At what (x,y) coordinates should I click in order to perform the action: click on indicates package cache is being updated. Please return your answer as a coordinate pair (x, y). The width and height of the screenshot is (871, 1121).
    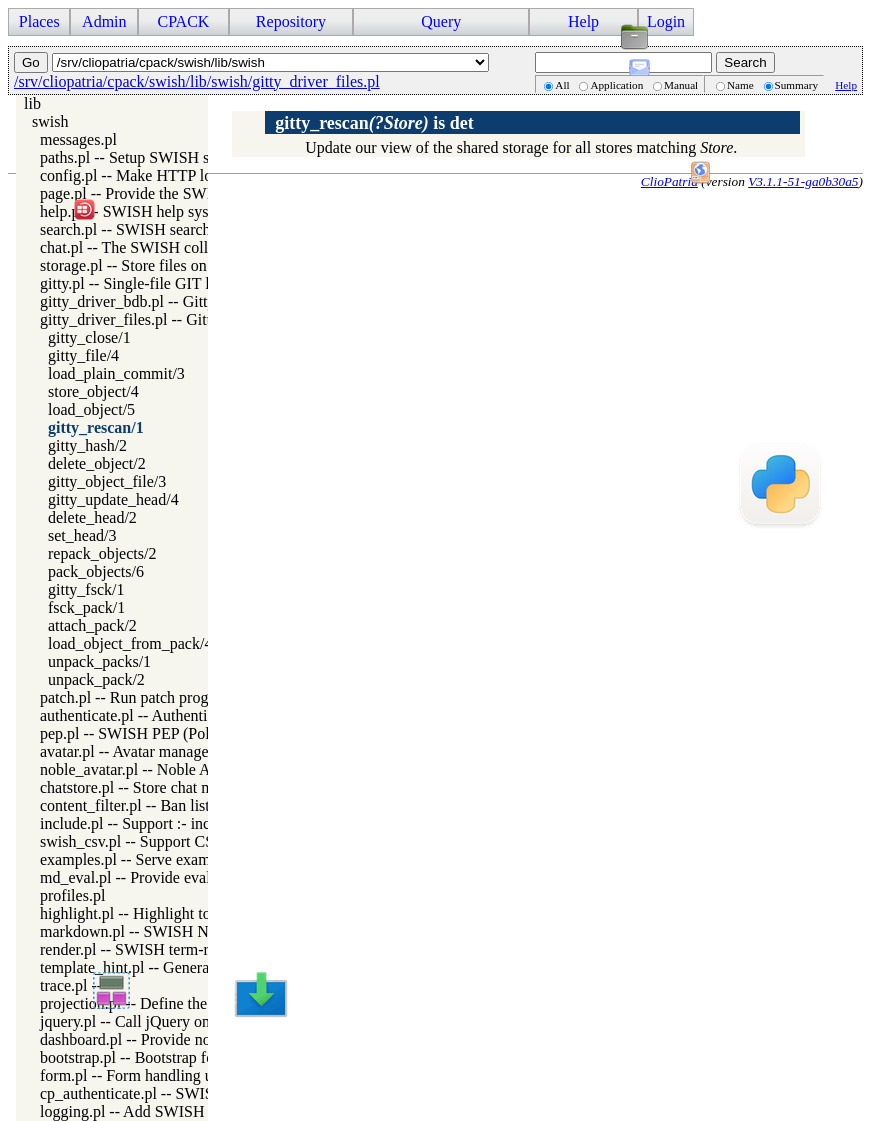
    Looking at the image, I should click on (700, 172).